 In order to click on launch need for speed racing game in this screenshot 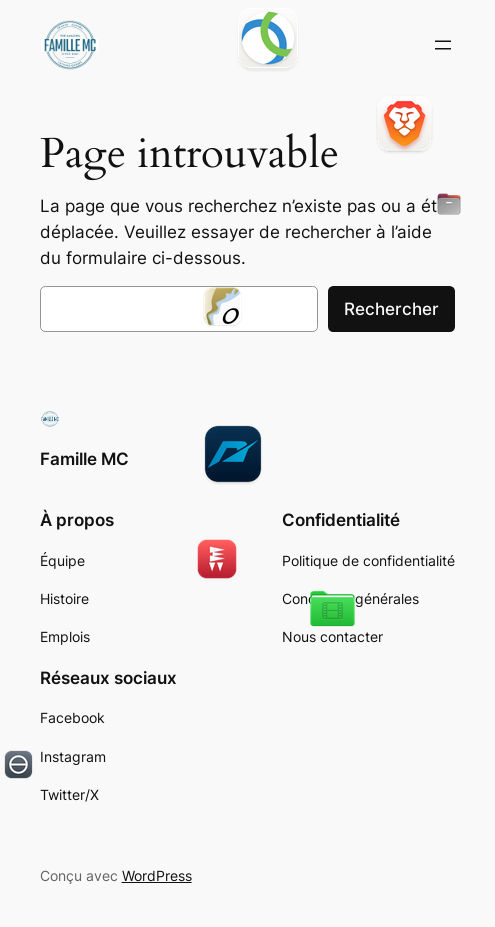, I will do `click(233, 454)`.